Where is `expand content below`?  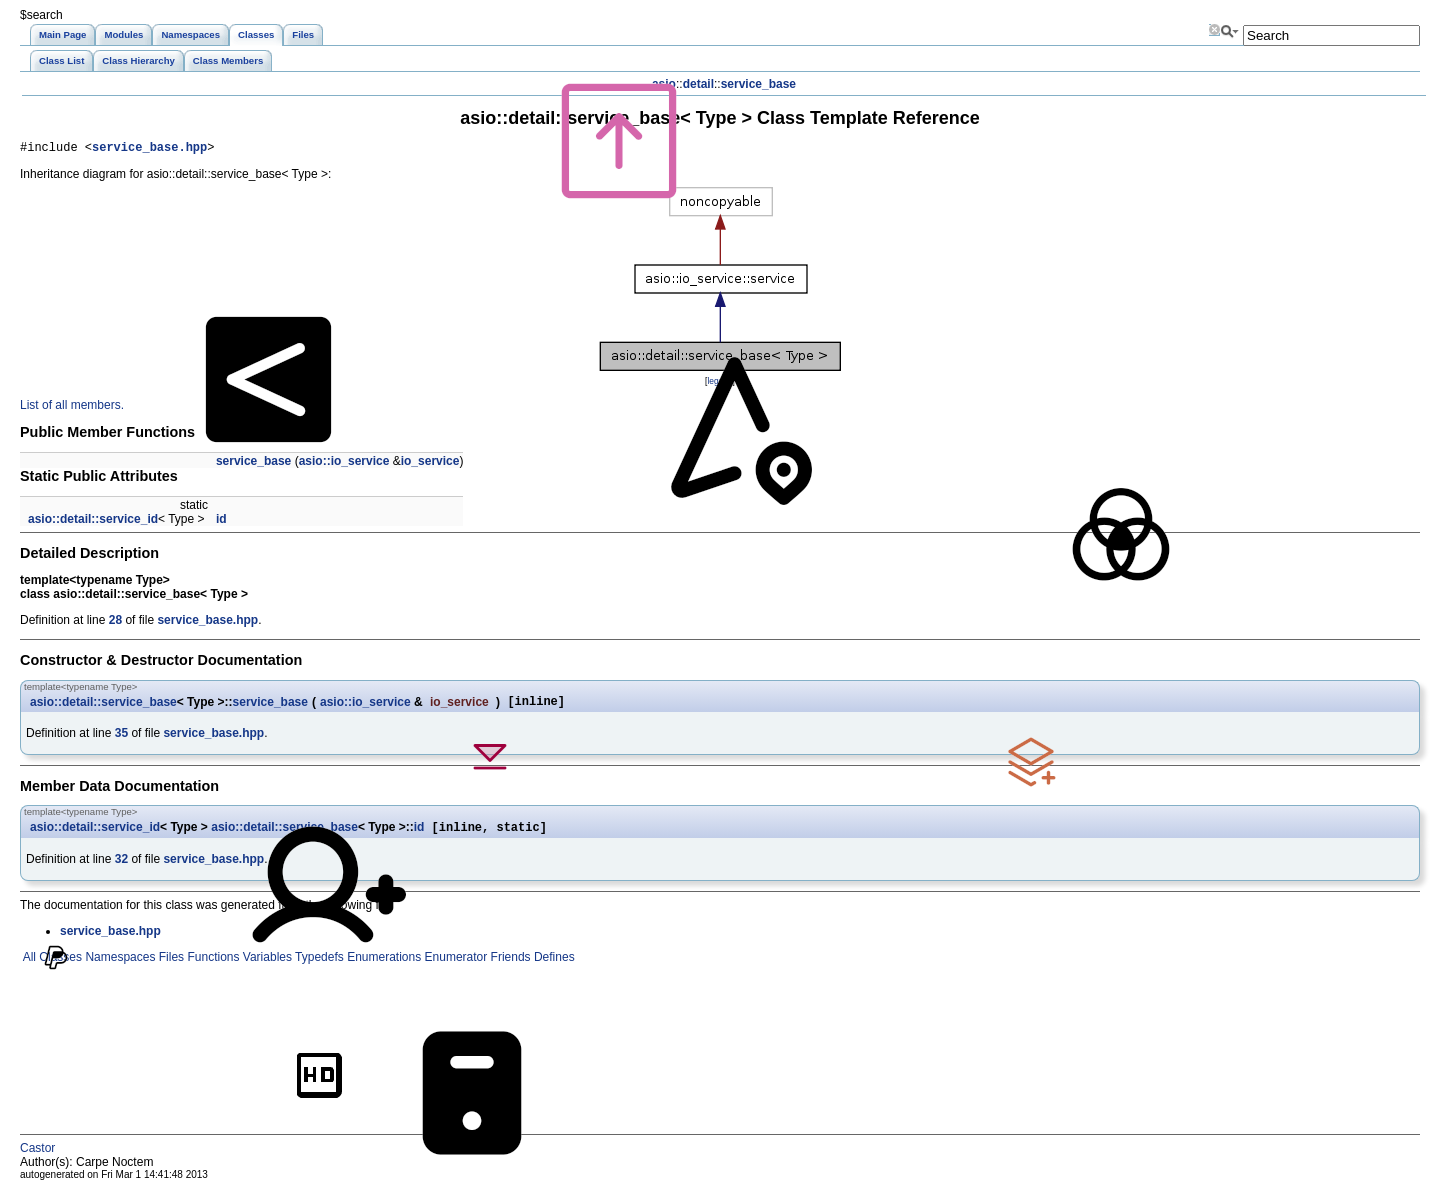 expand content below is located at coordinates (490, 756).